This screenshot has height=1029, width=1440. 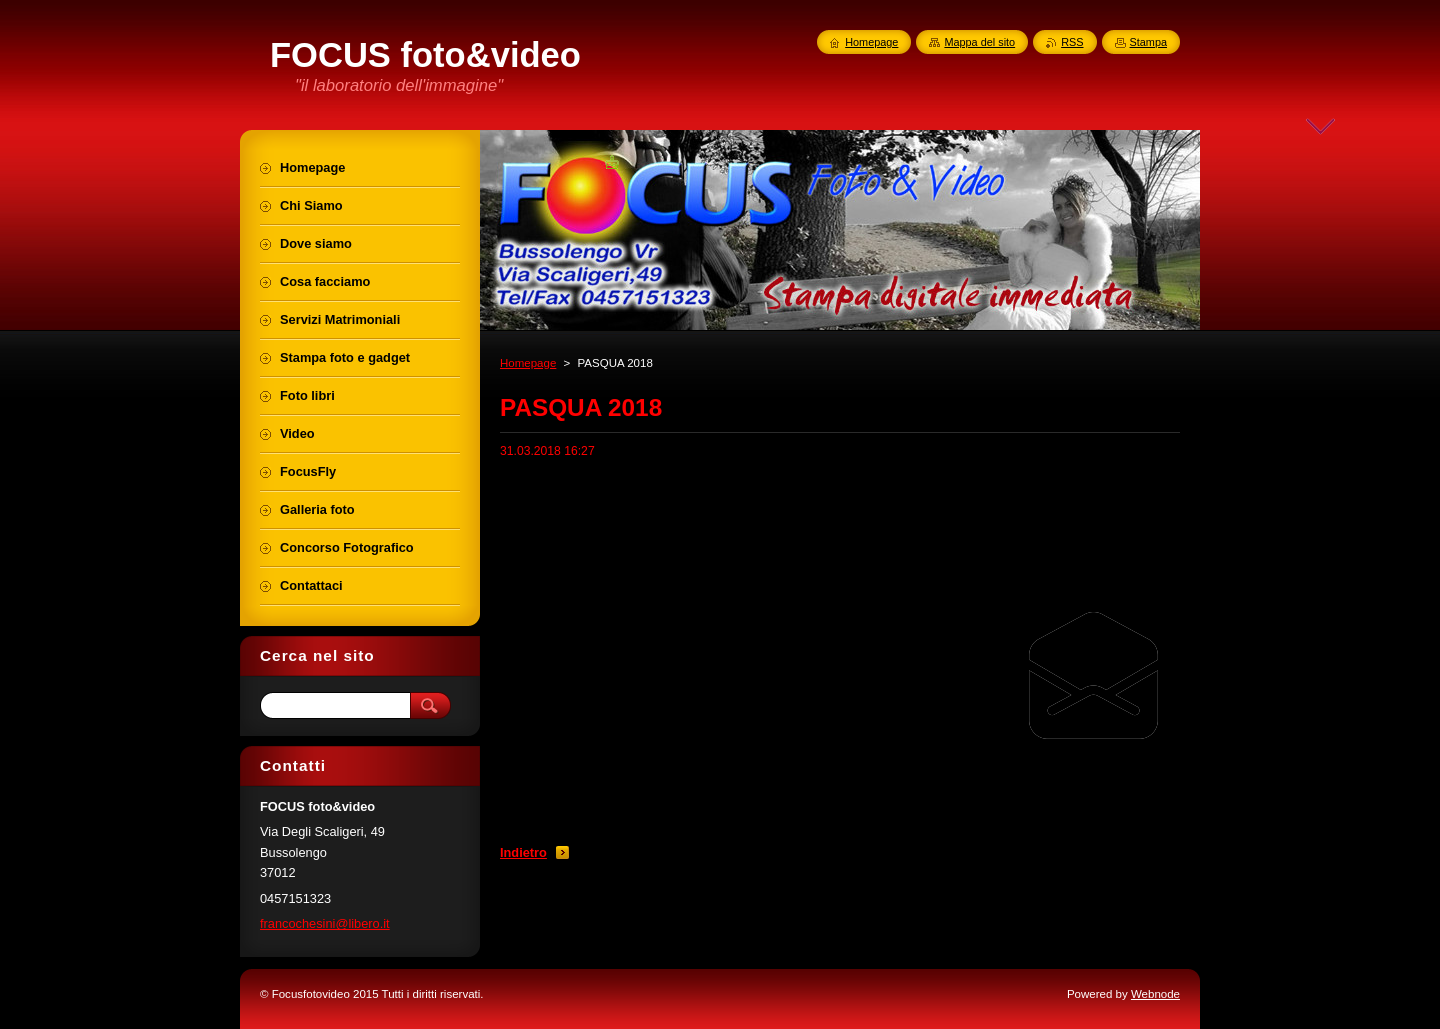 What do you see at coordinates (612, 163) in the screenshot?
I see `view birthday or celebration reminders` at bounding box center [612, 163].